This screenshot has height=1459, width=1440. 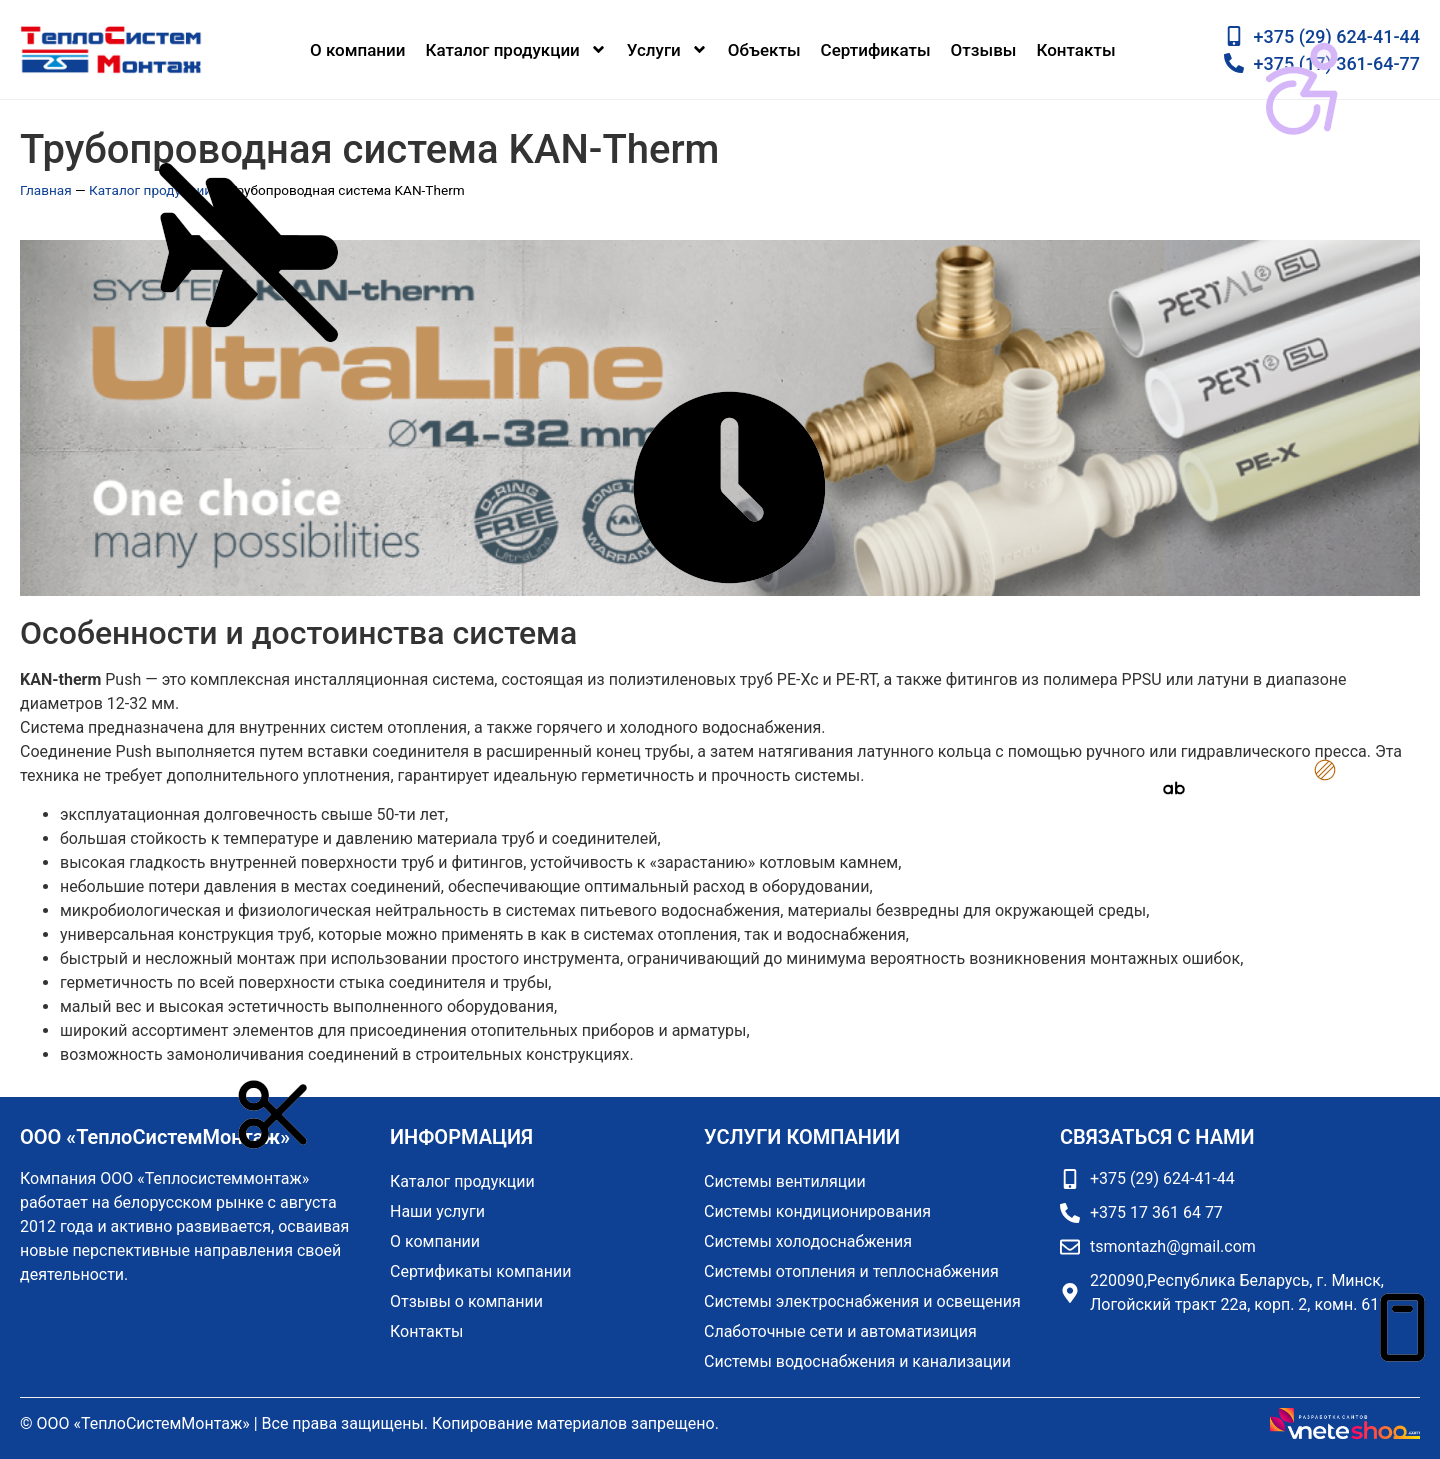 I want to click on convert text to lowercase, so click(x=1174, y=789).